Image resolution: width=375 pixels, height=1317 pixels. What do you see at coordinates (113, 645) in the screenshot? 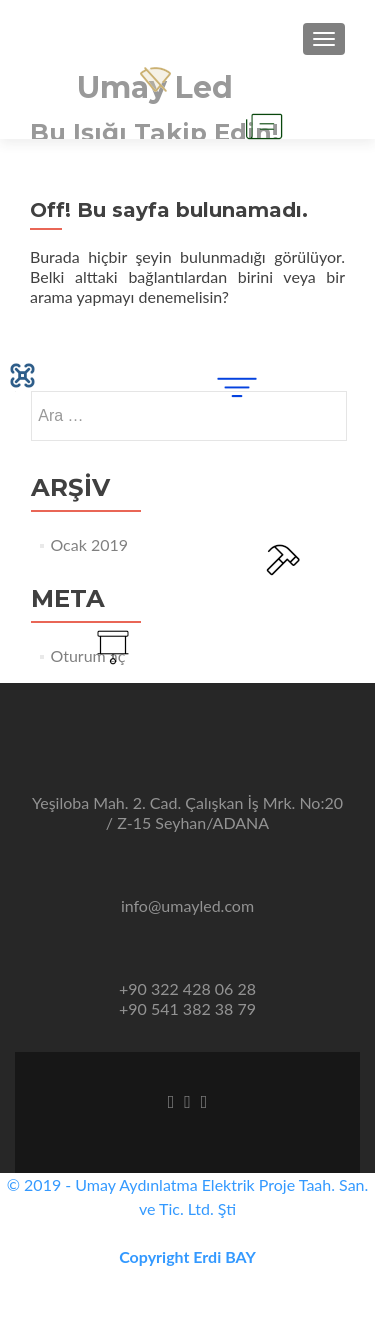
I see `start a presentation` at bounding box center [113, 645].